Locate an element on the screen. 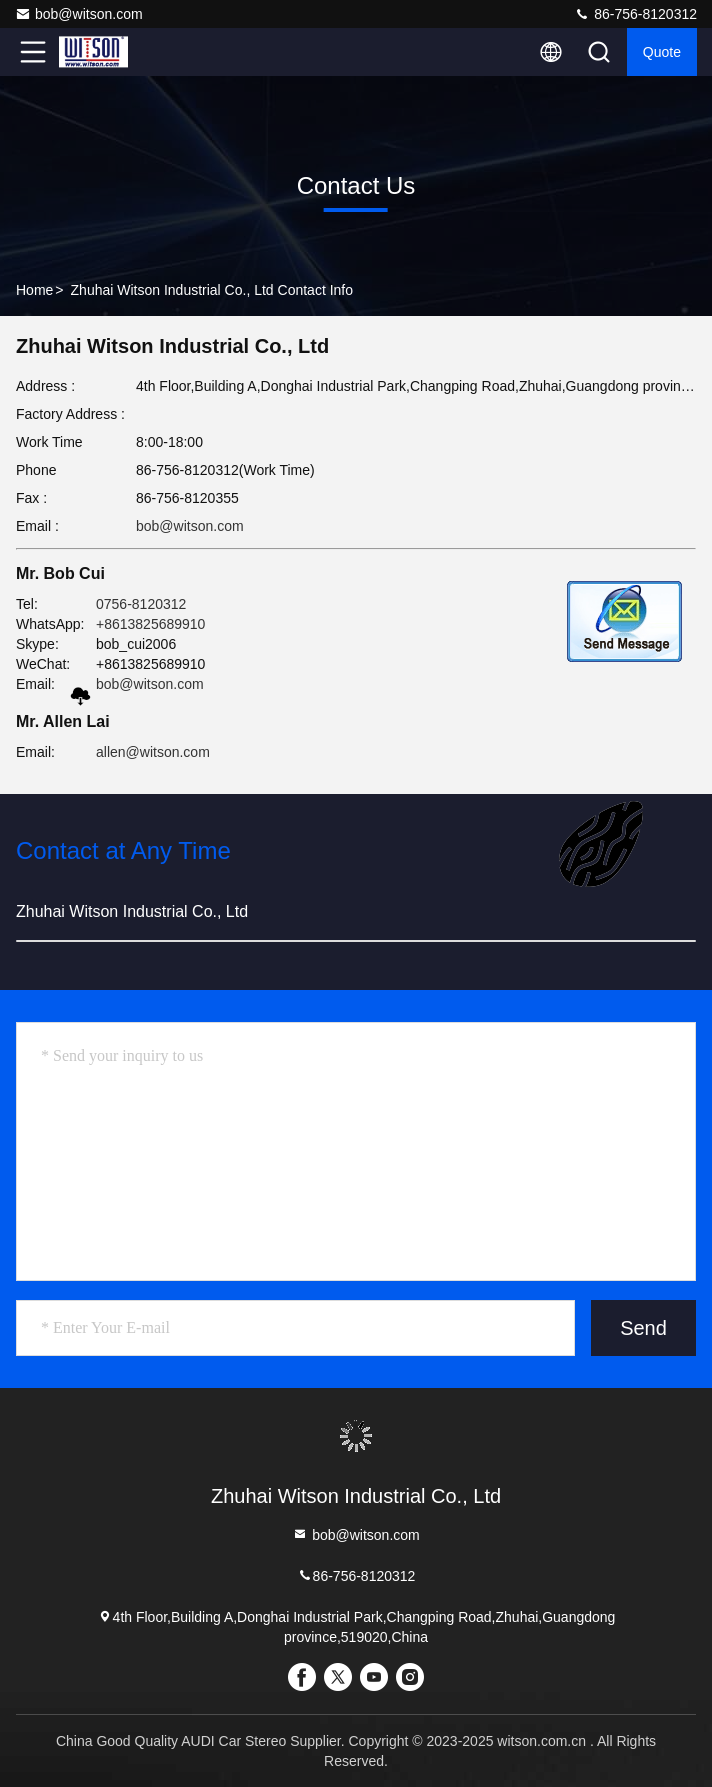 Image resolution: width=712 pixels, height=1787 pixels. indicates almond or tree nut allergen warning is located at coordinates (601, 844).